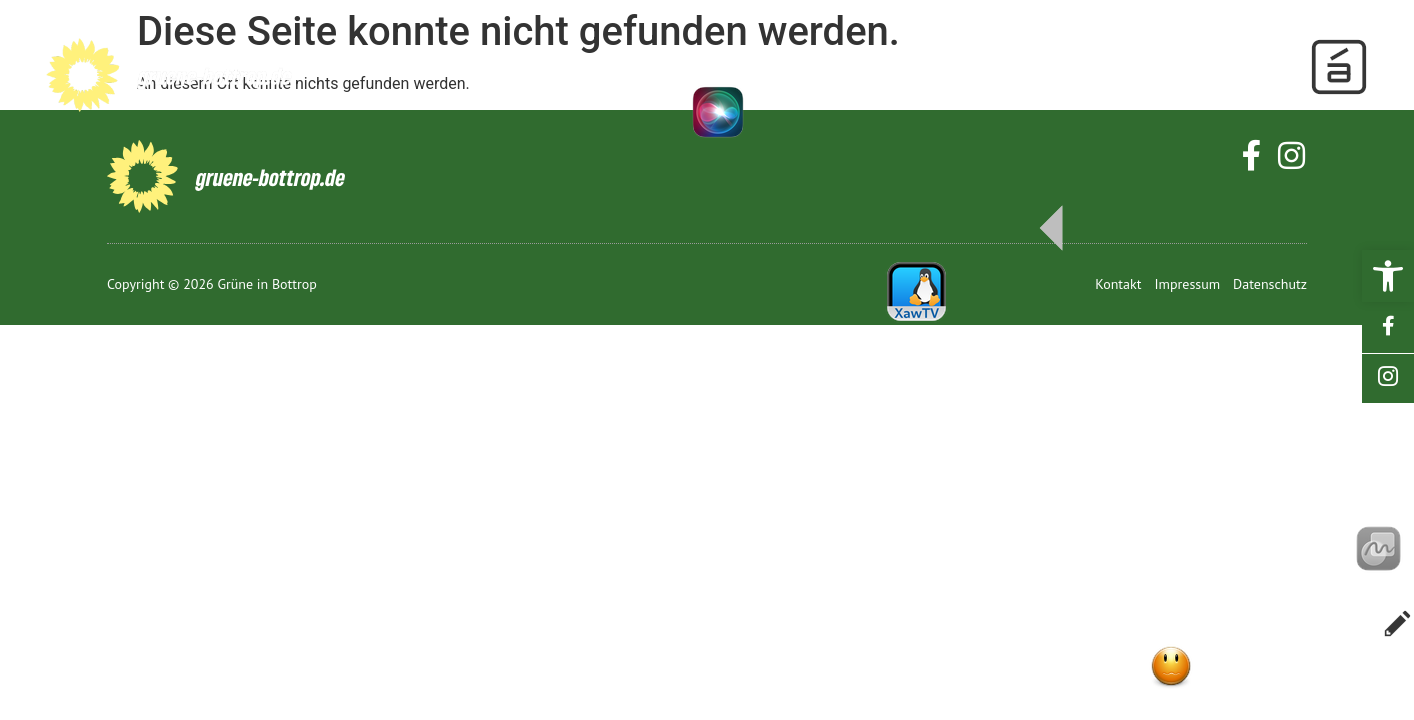 The width and height of the screenshot is (1414, 720). What do you see at coordinates (1397, 623) in the screenshot?
I see `access office or productivity applications` at bounding box center [1397, 623].